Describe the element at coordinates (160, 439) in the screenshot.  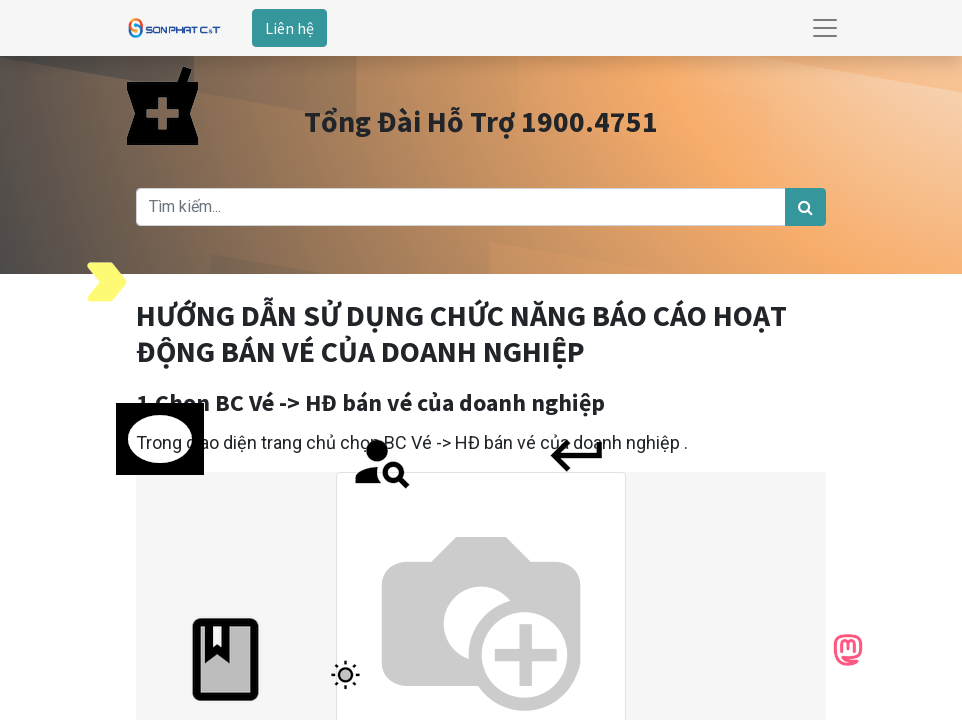
I see `apply vignette effect to photo` at that location.